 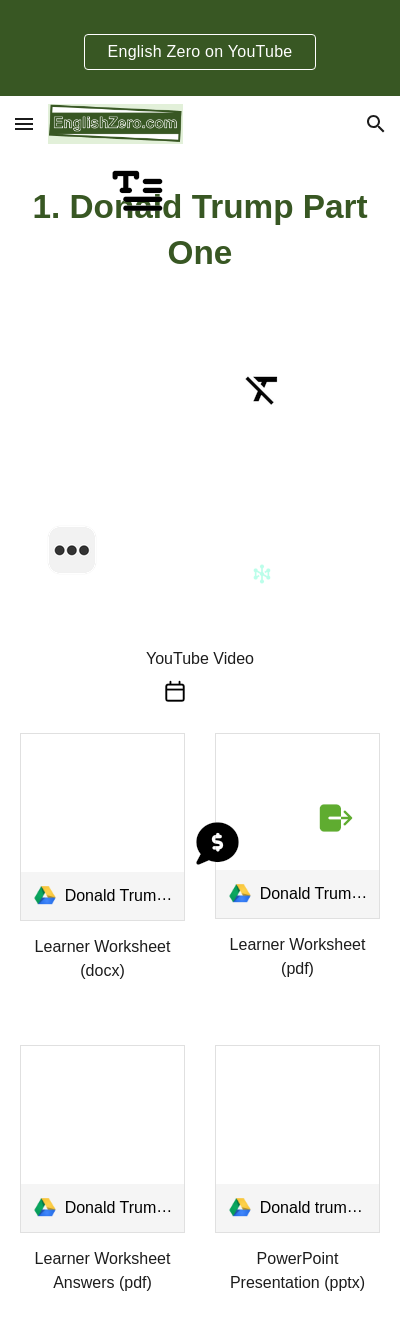 I want to click on view calendar or schedule, so click(x=175, y=692).